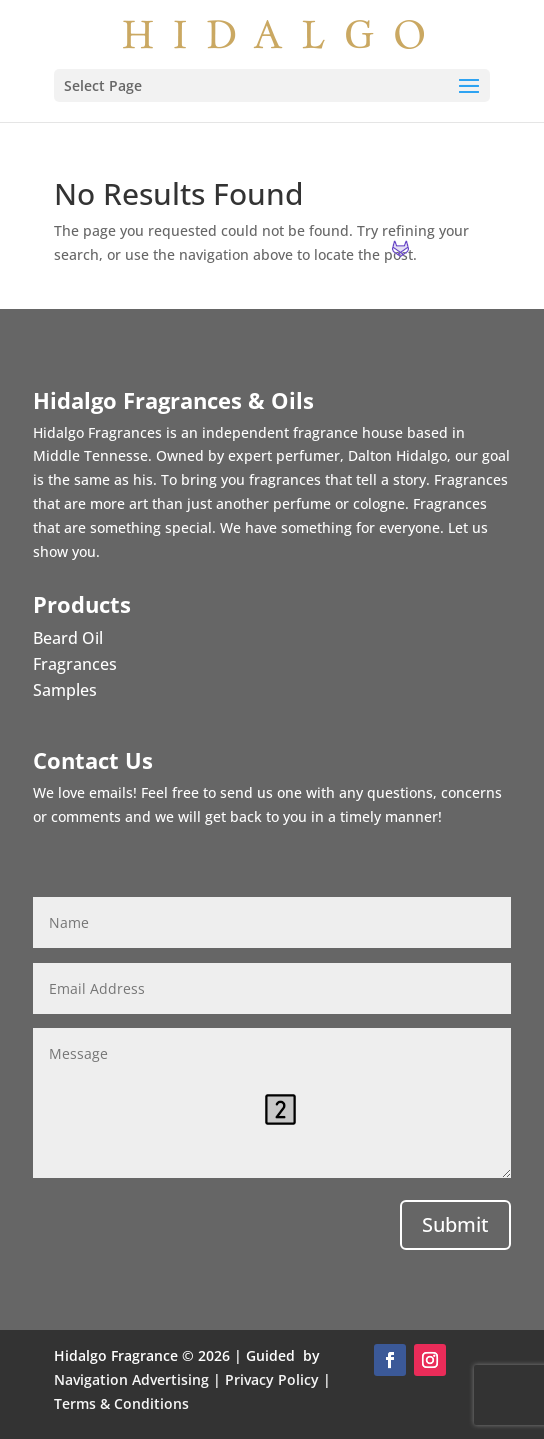 This screenshot has width=544, height=1439. I want to click on open GitLab repository, so click(400, 248).